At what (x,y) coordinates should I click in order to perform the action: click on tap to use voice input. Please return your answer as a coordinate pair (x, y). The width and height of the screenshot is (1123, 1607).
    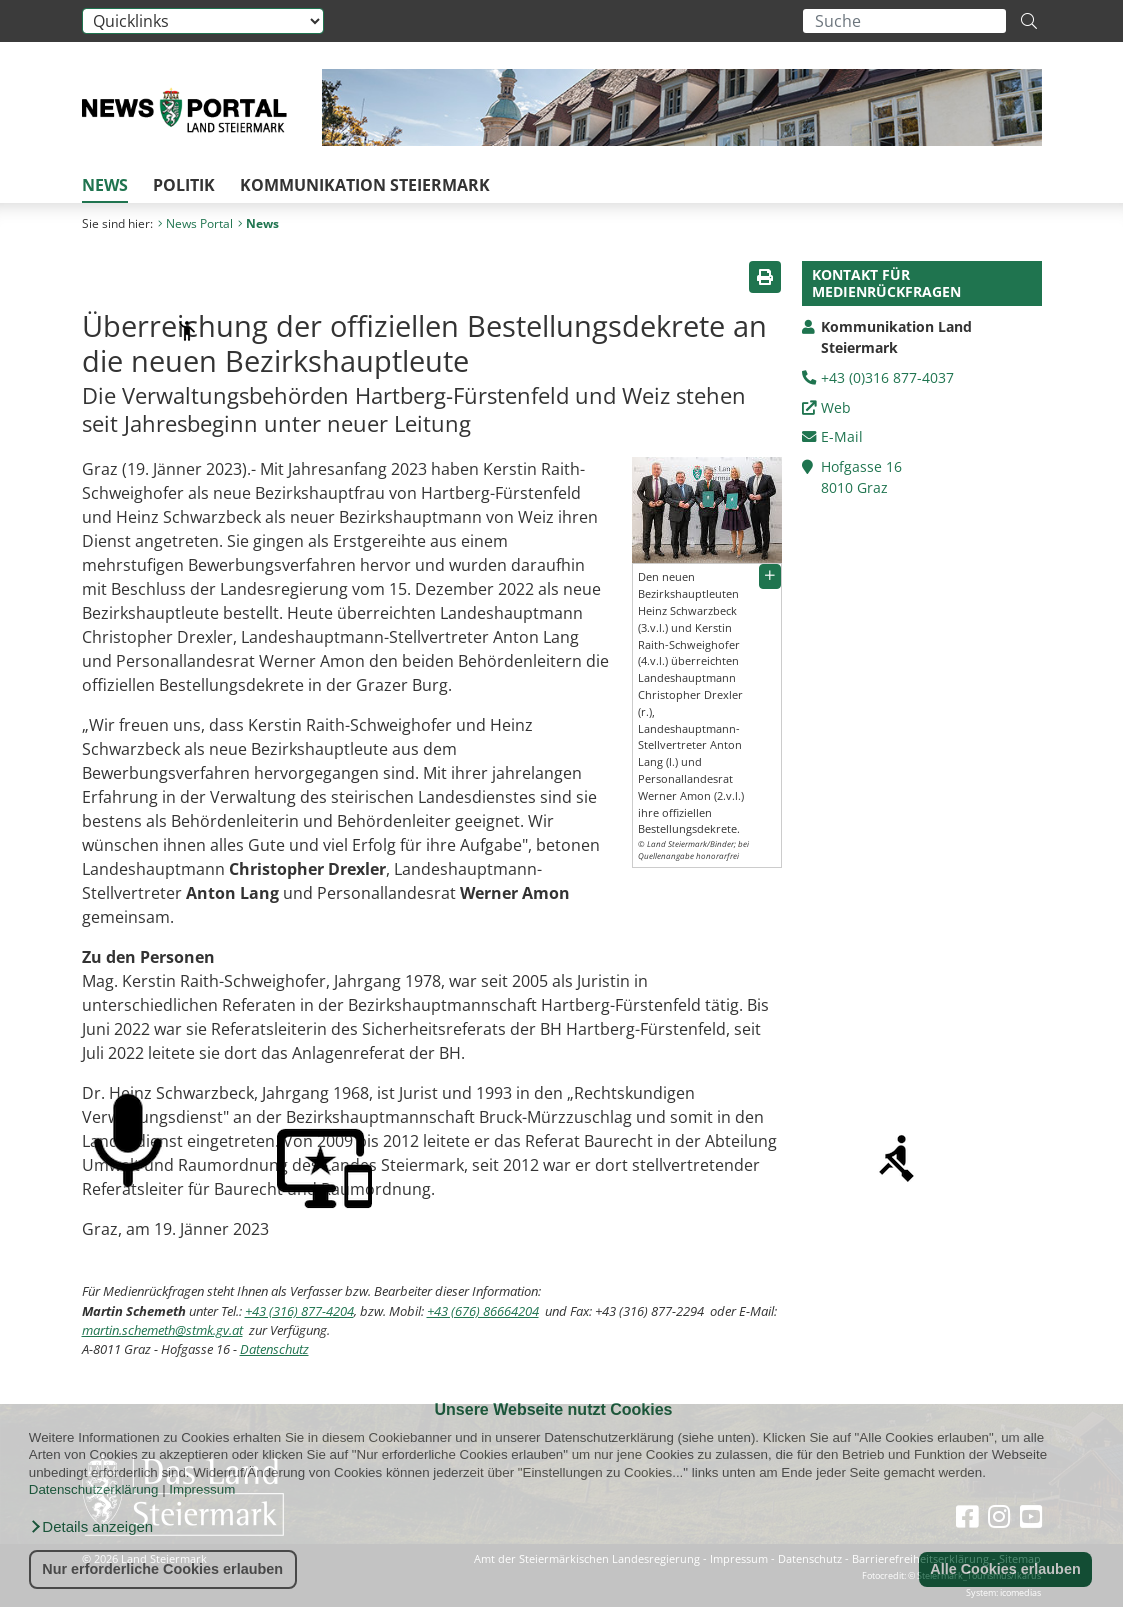
    Looking at the image, I should click on (128, 1138).